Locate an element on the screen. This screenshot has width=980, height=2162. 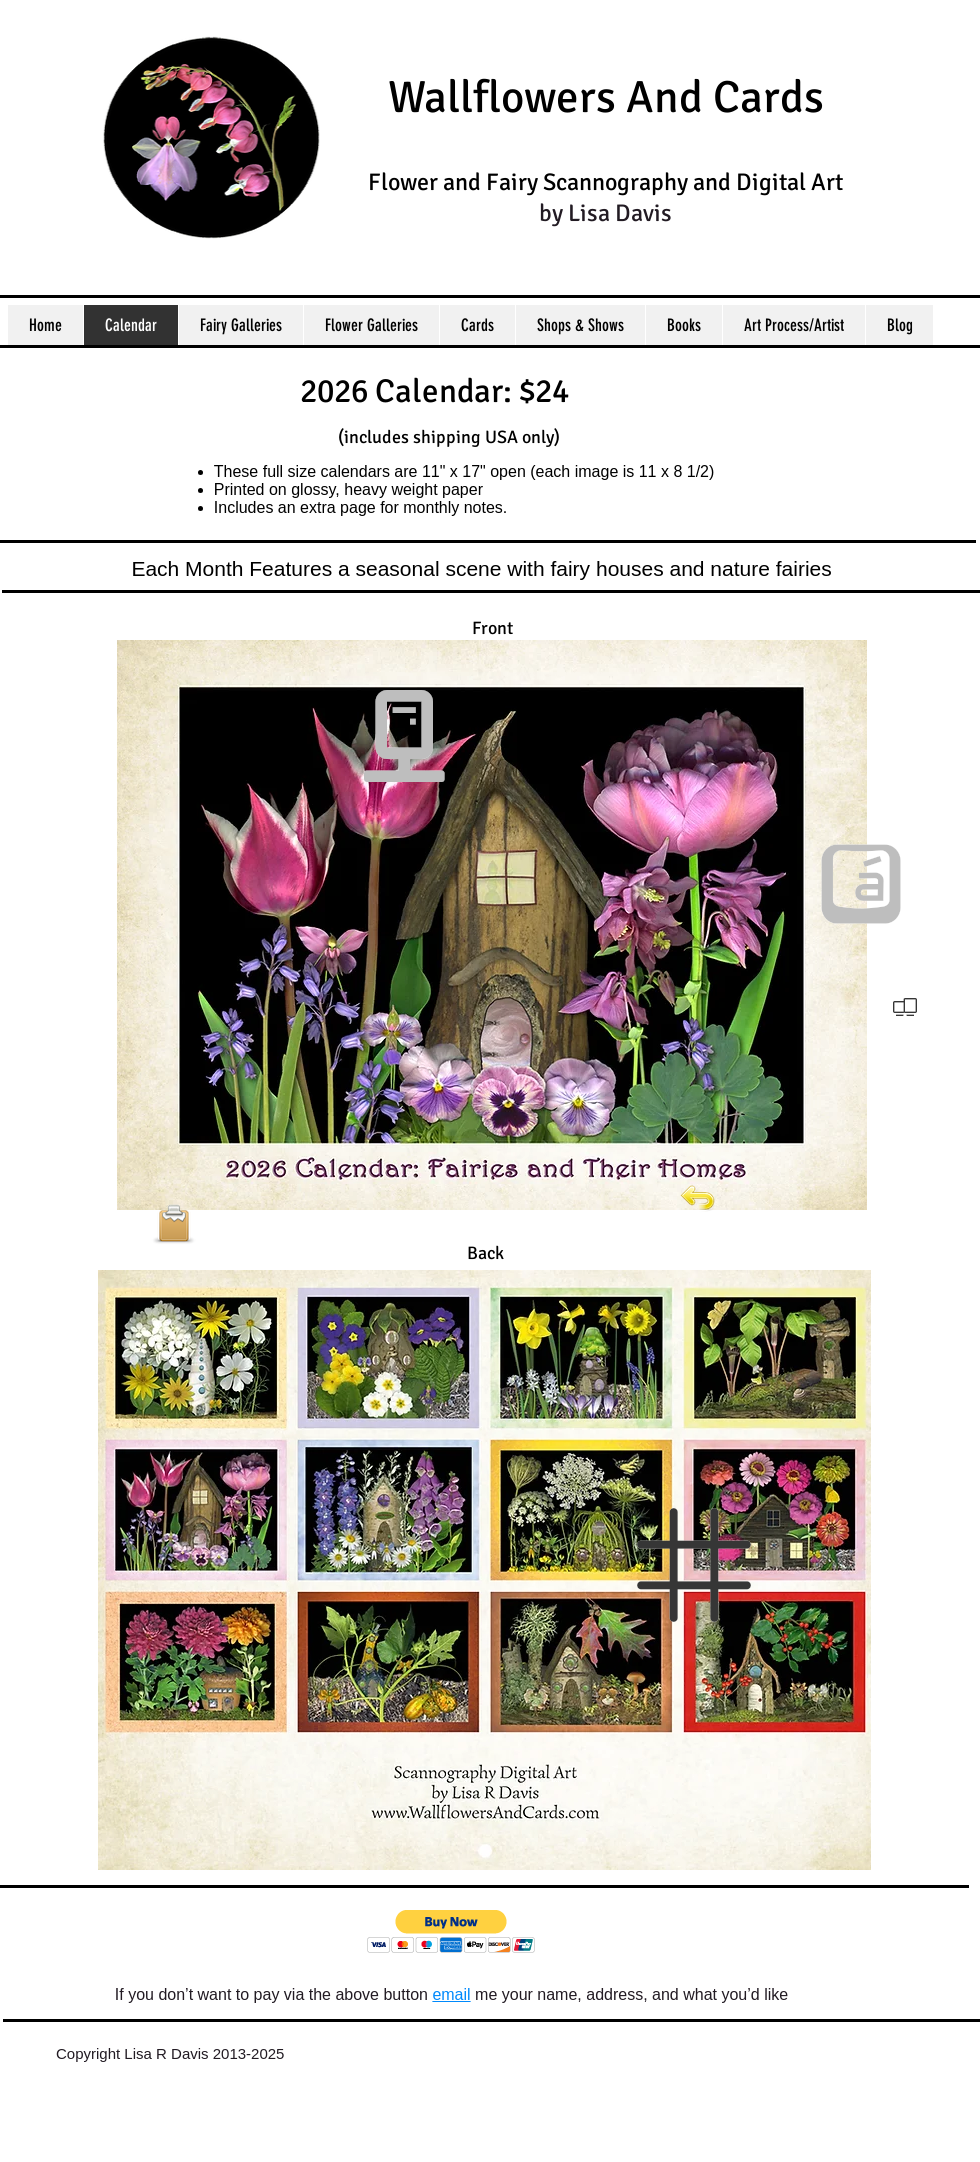
undo the last action is located at coordinates (697, 1196).